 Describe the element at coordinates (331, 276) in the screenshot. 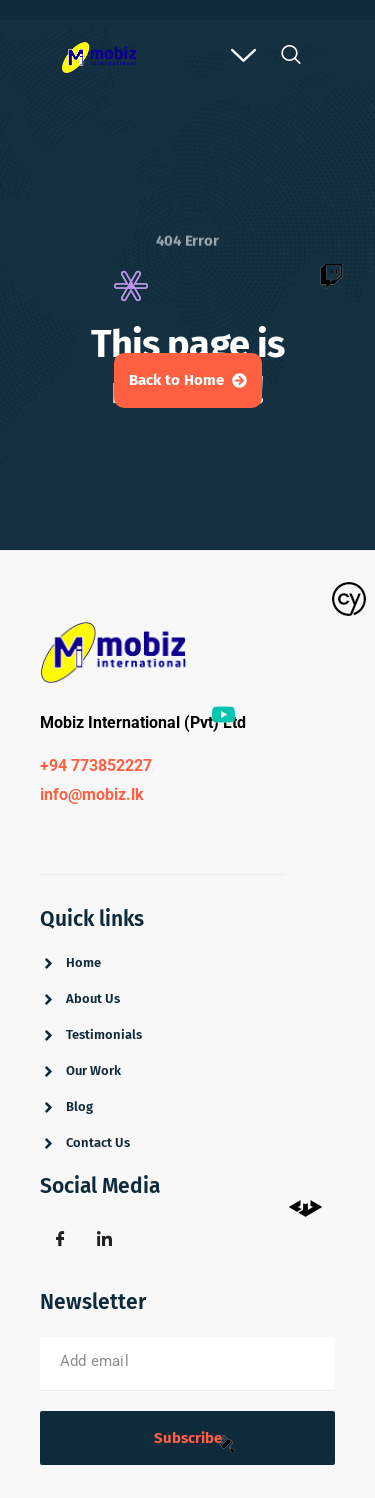

I see `open the Twitch app` at that location.